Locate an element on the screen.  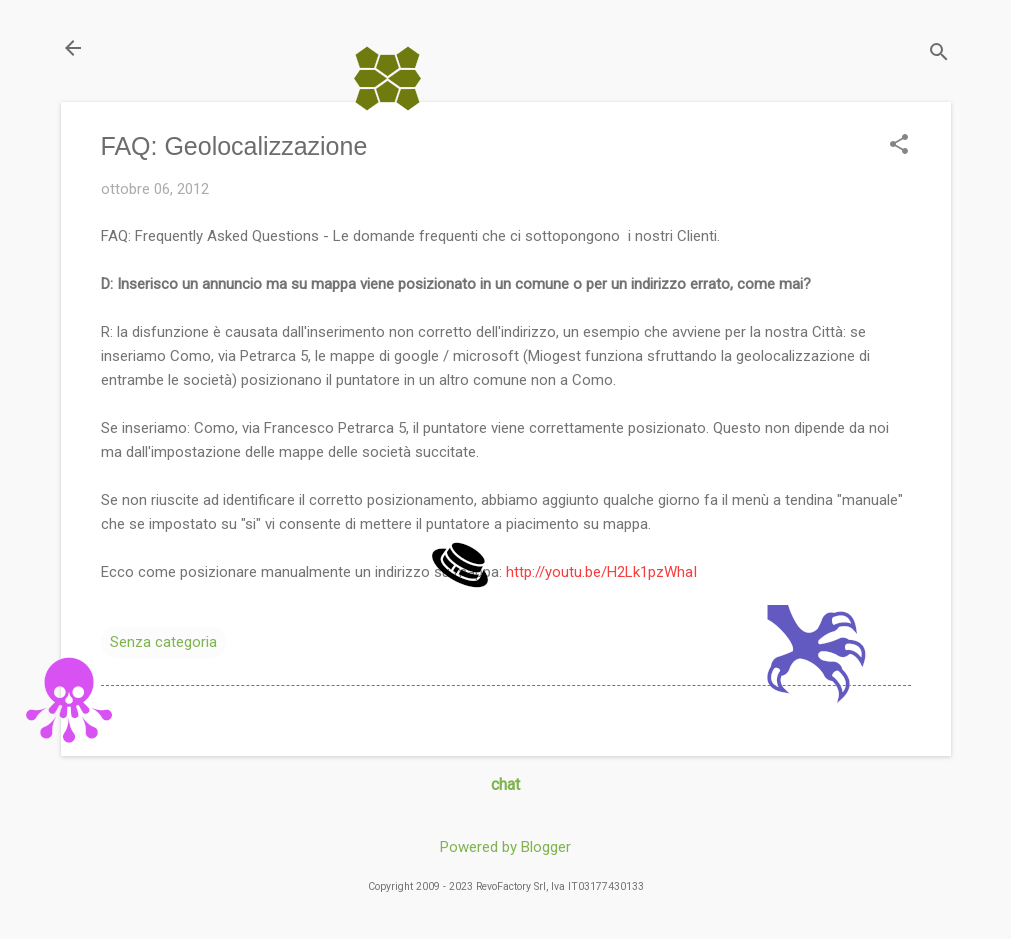
select a beast or creature class in a game is located at coordinates (817, 655).